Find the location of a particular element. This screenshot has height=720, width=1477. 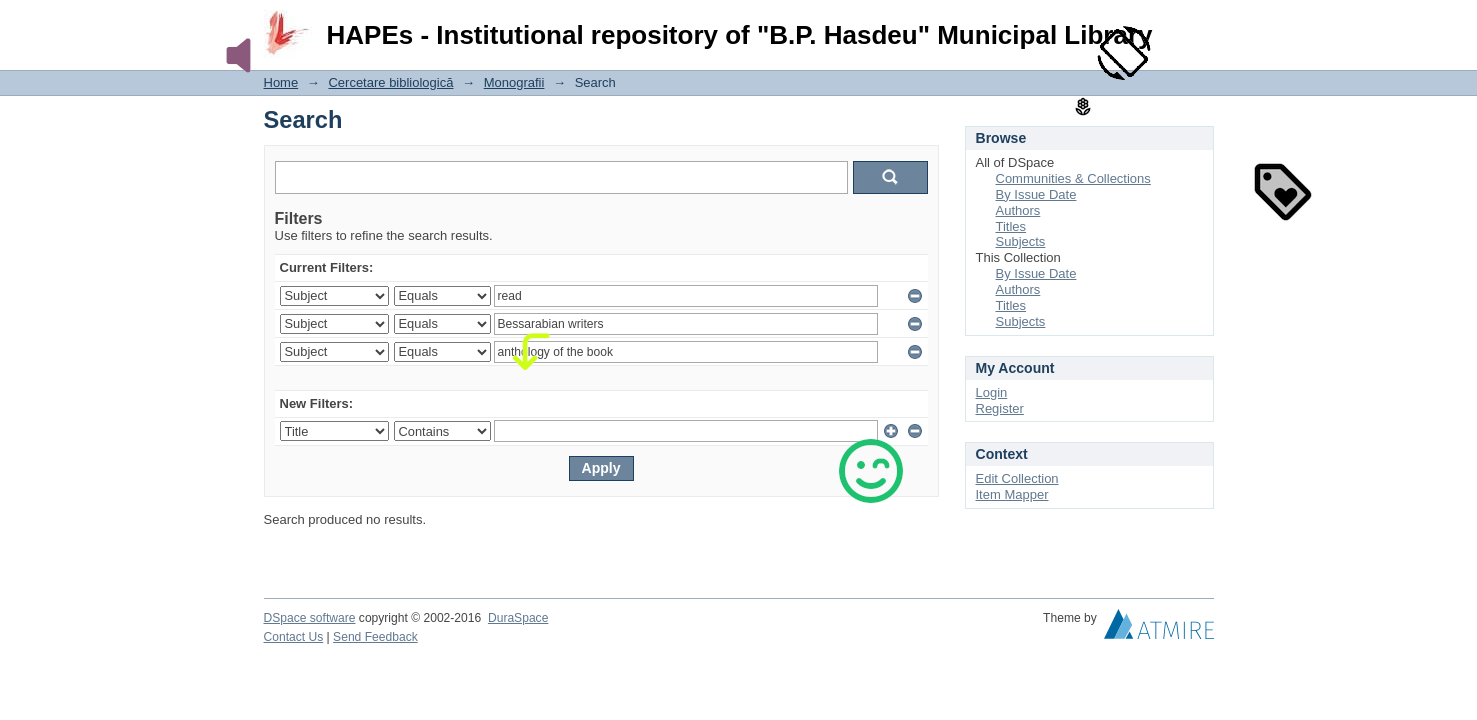

find nearby florists or flower shops is located at coordinates (1083, 107).